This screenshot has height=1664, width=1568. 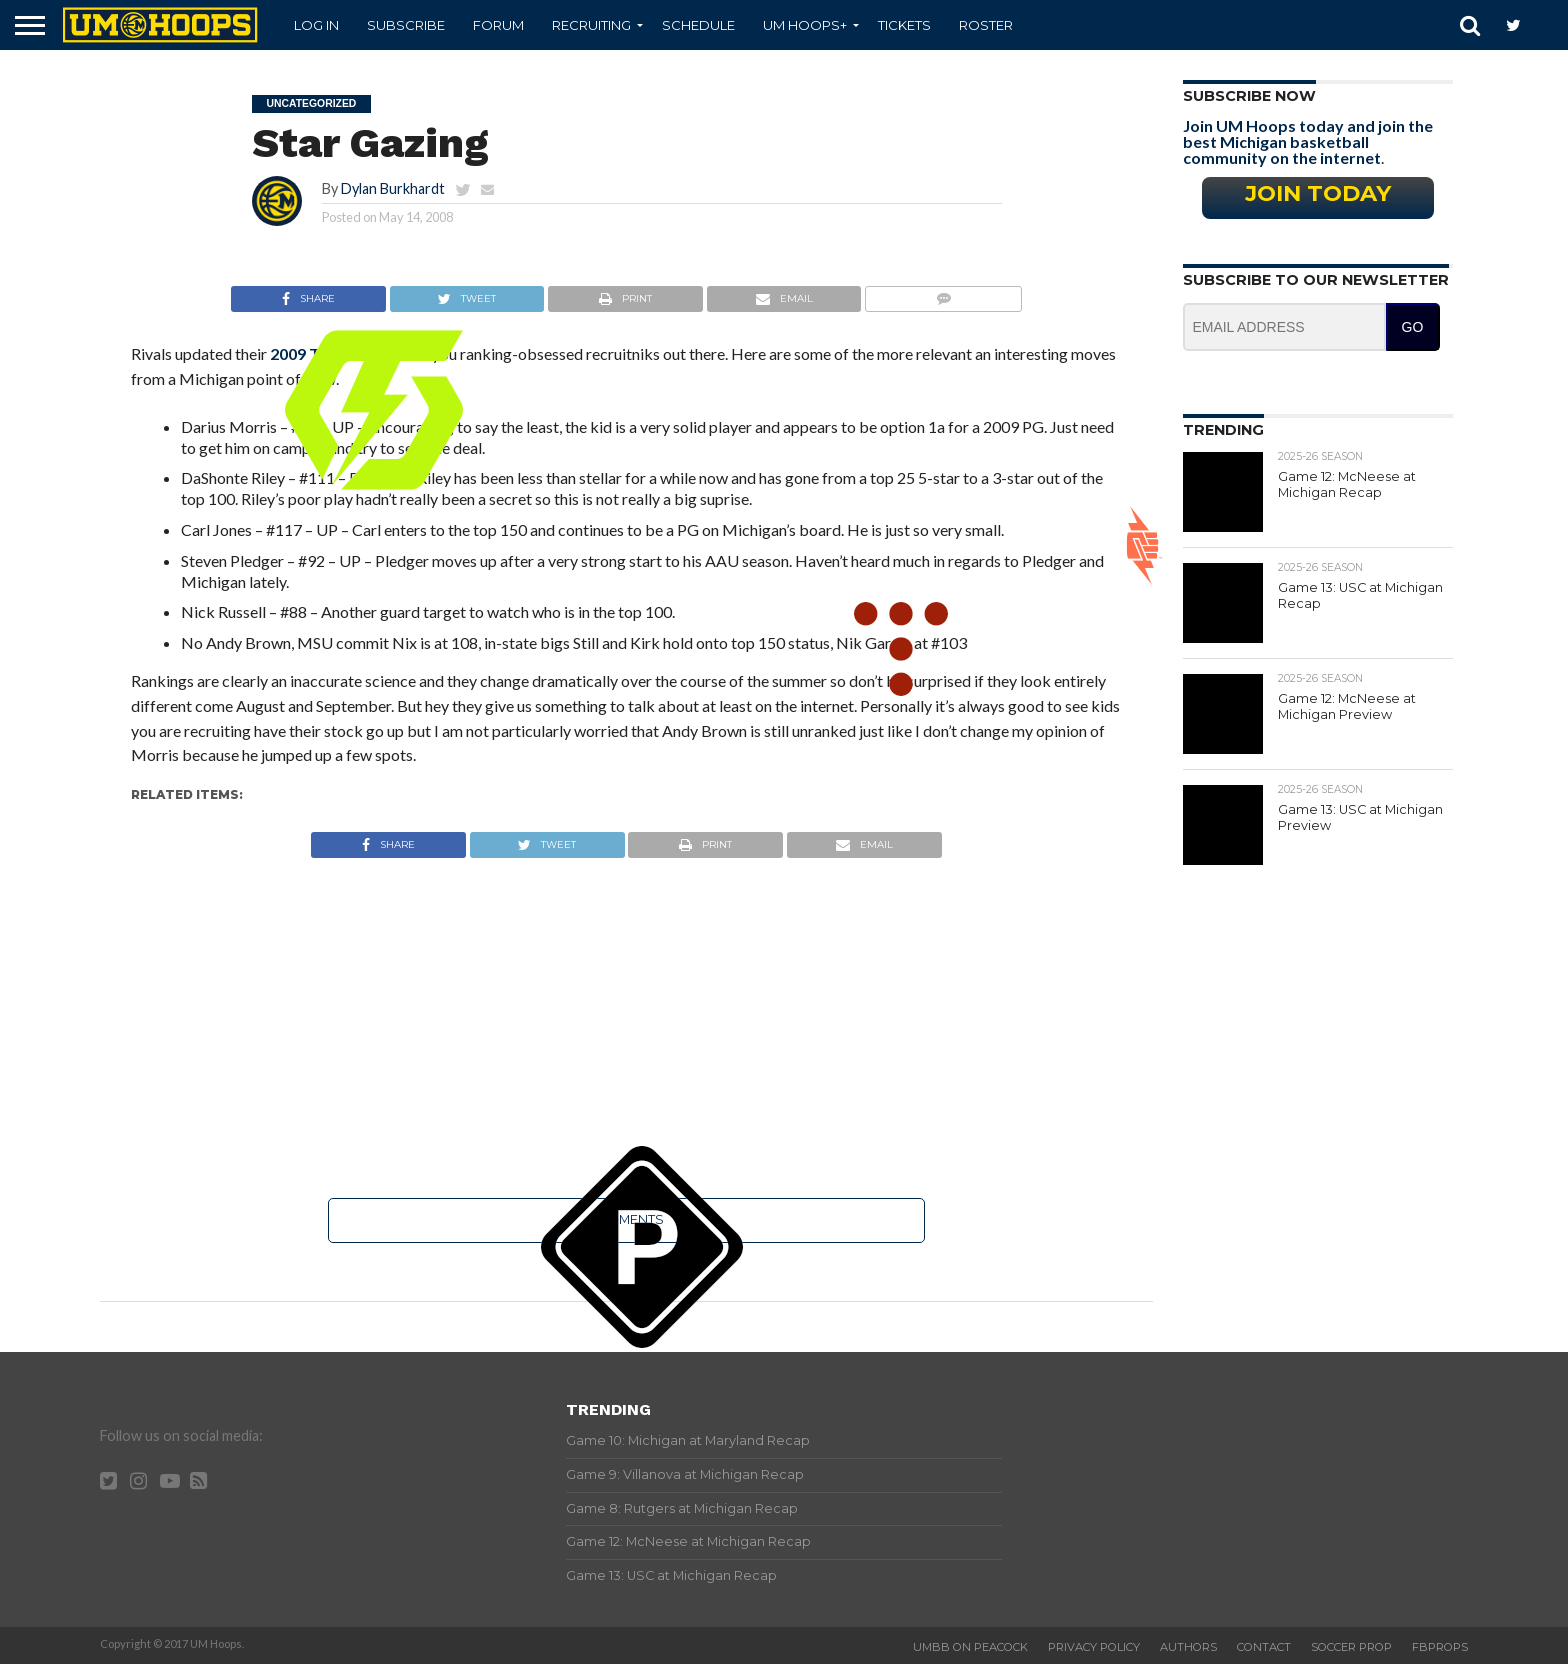 I want to click on visit the thunderstore mod repository, so click(x=374, y=410).